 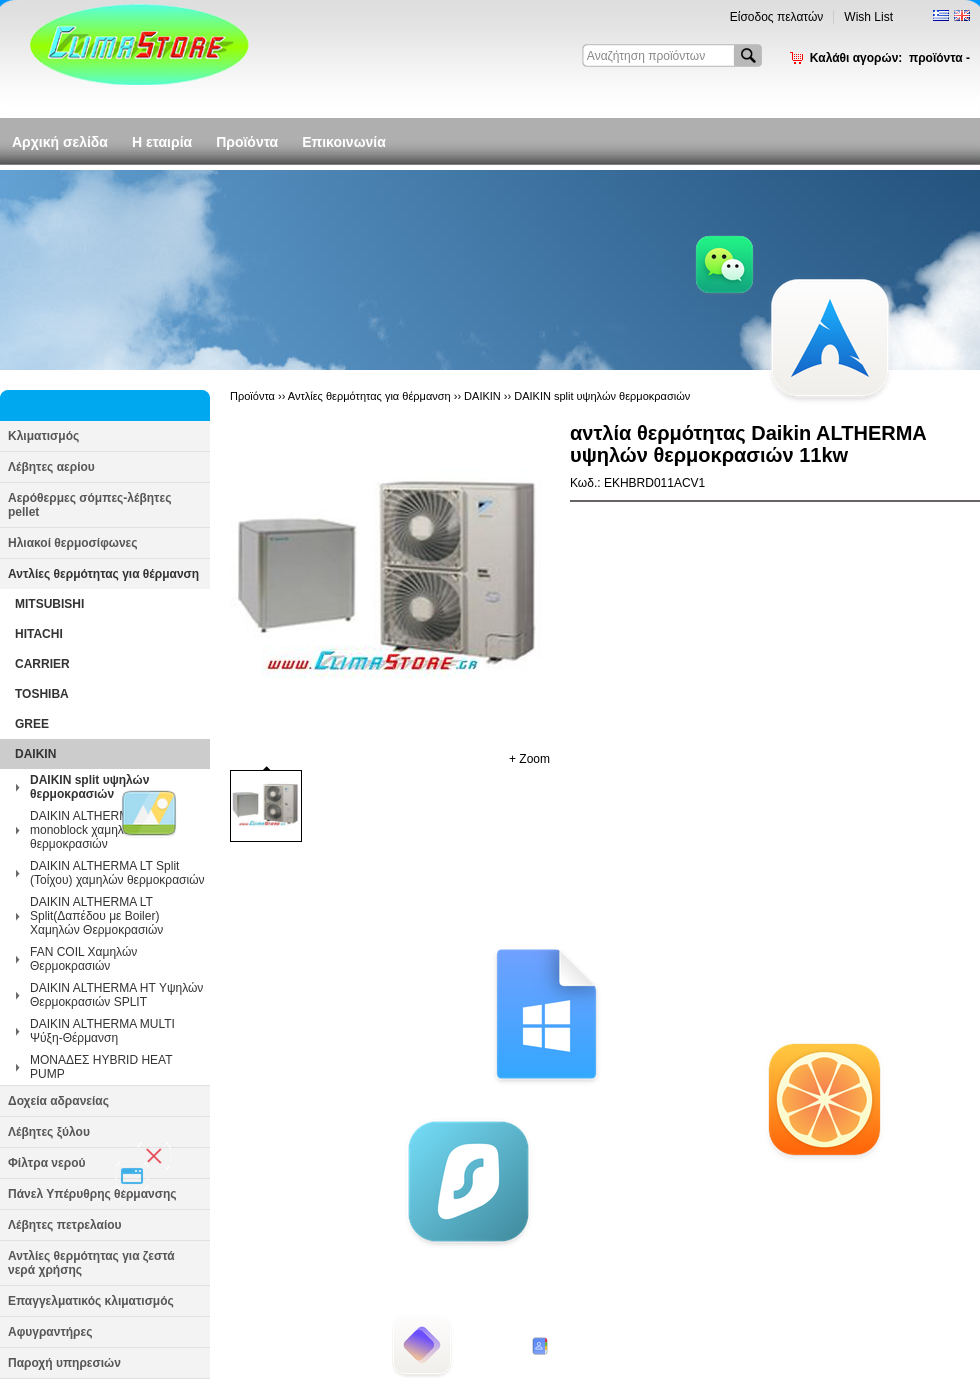 What do you see at coordinates (149, 813) in the screenshot?
I see `open the photos app` at bounding box center [149, 813].